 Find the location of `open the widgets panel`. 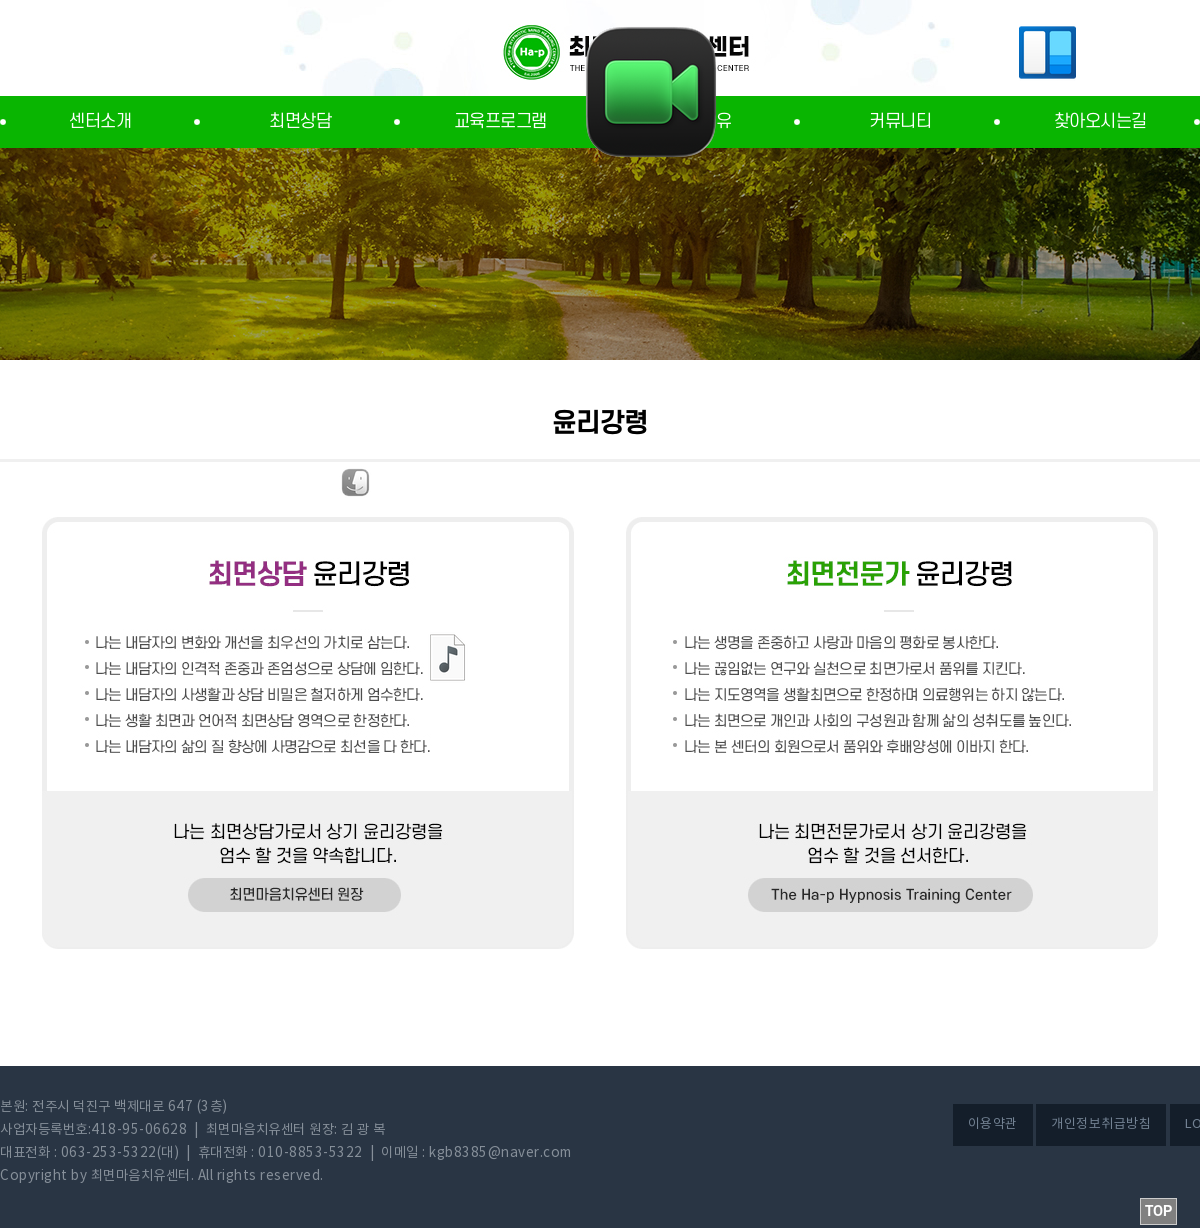

open the widgets panel is located at coordinates (1047, 52).